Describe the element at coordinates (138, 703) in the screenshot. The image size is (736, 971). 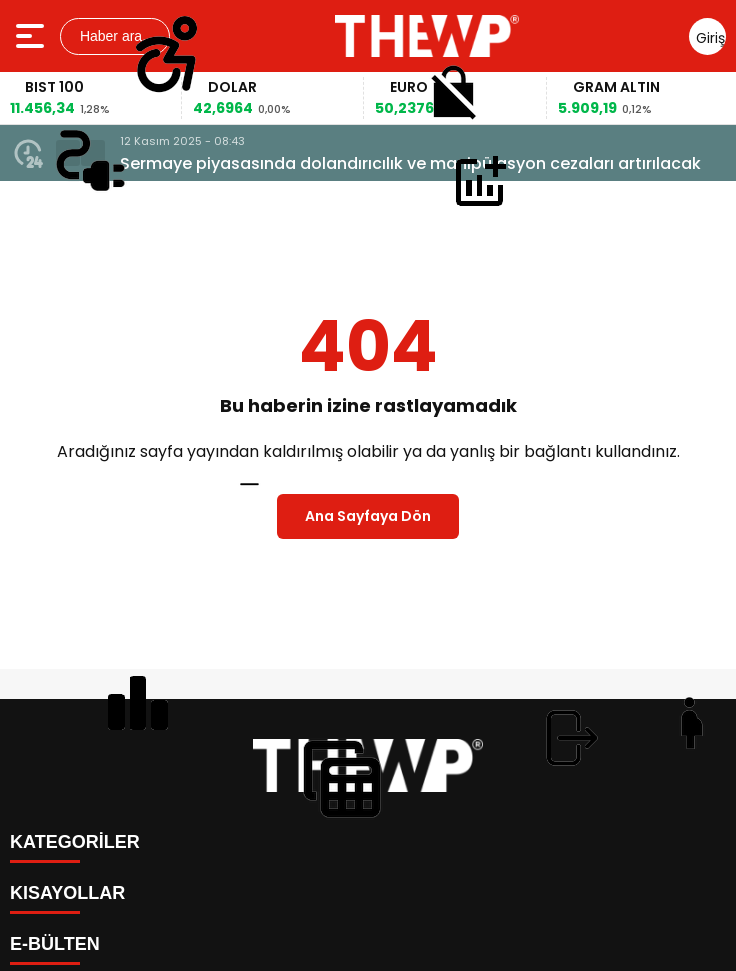
I see `view leaderboard rankings` at that location.